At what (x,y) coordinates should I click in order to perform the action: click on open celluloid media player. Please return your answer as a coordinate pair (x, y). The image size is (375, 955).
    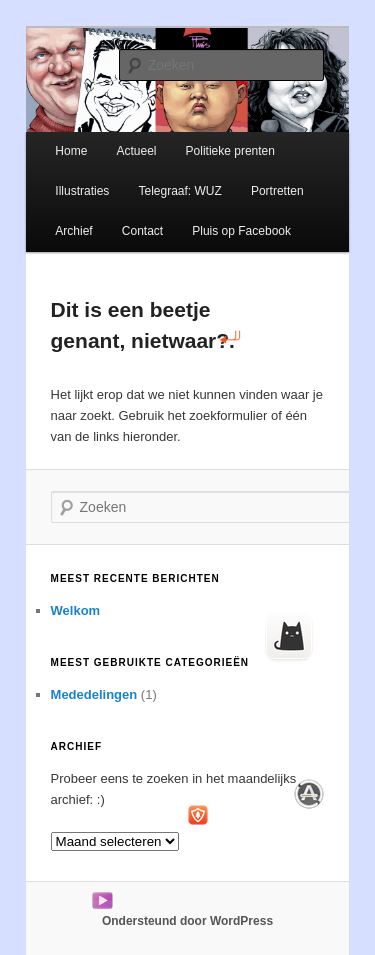
    Looking at the image, I should click on (102, 900).